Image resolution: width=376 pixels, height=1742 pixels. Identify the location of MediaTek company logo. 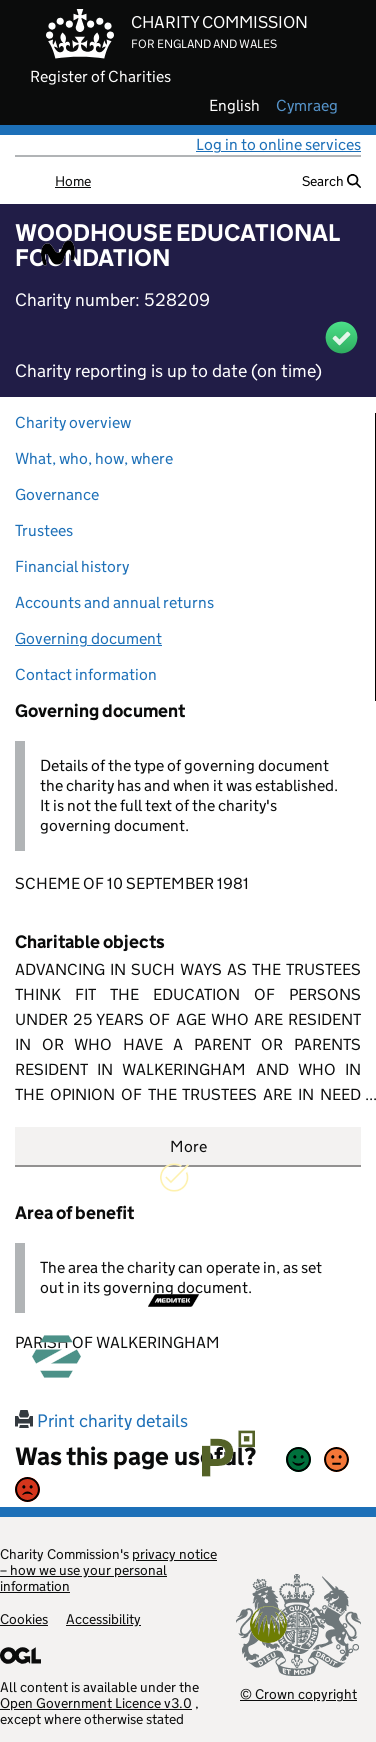
(173, 1300).